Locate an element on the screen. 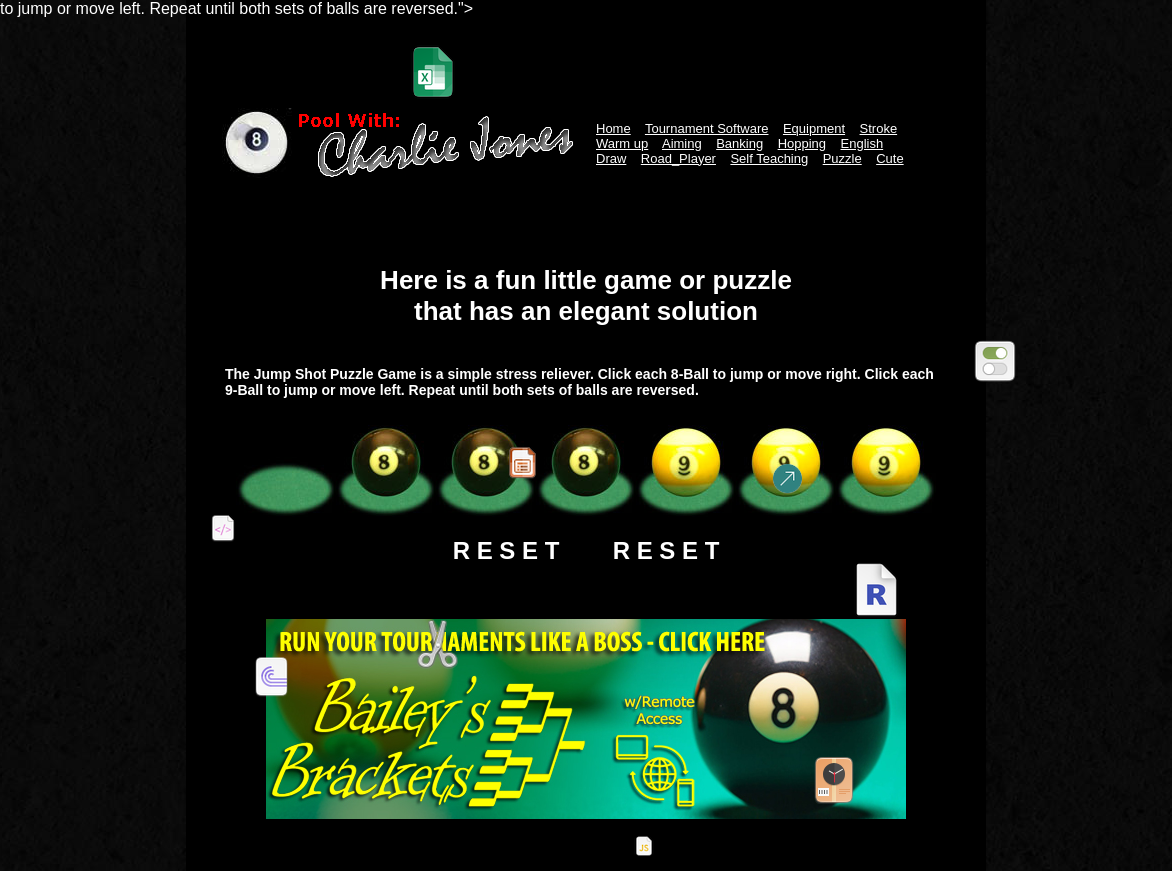 Image resolution: width=1172 pixels, height=871 pixels. open a microsoft excel spreadsheet file is located at coordinates (433, 72).